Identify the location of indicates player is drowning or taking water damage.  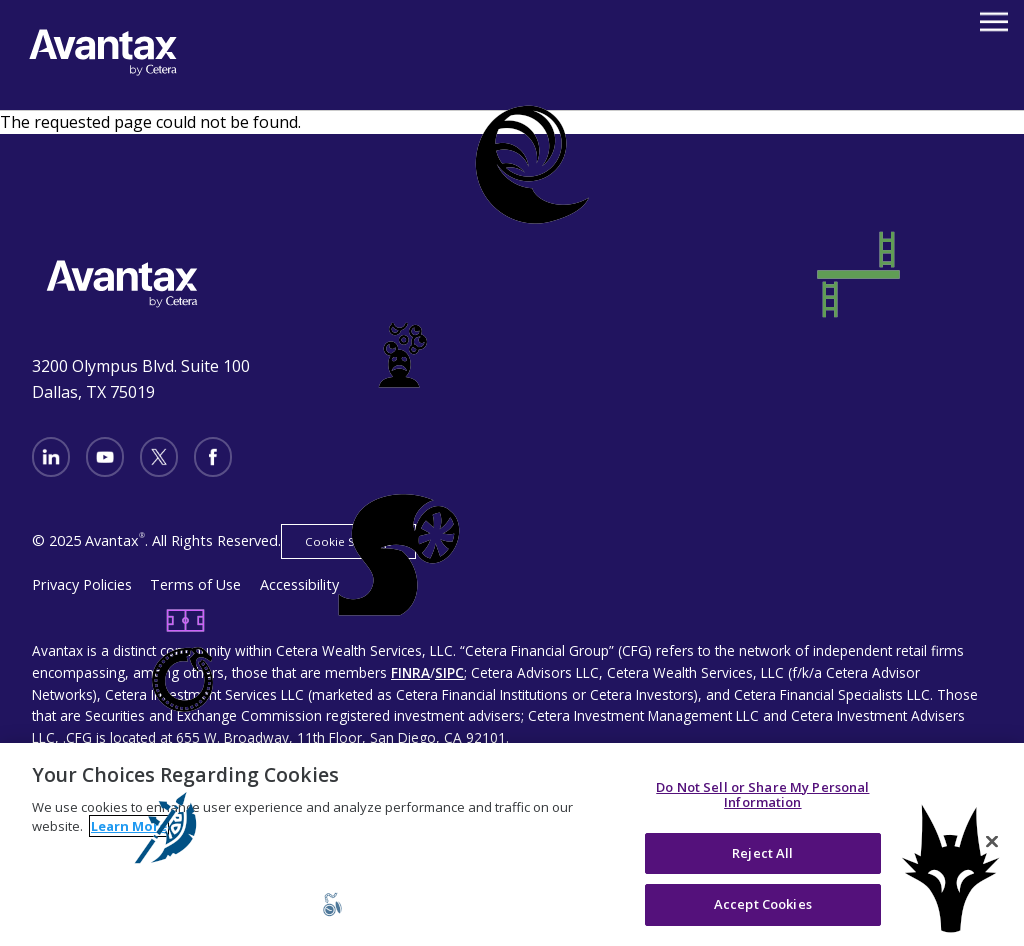
(399, 355).